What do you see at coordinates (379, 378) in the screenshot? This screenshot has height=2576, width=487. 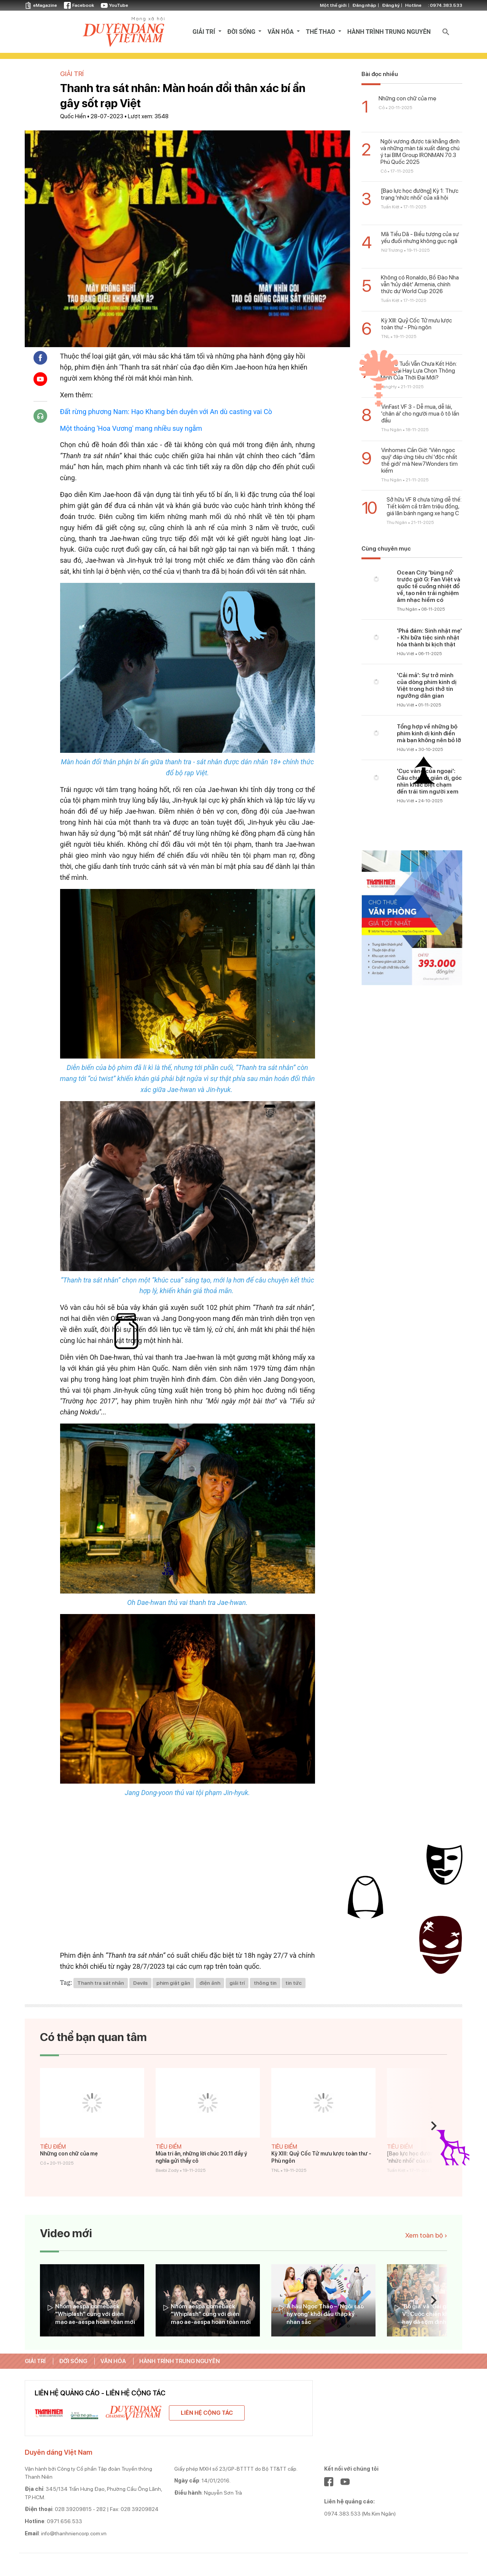 I see `access neuroscience or brain-related content` at bounding box center [379, 378].